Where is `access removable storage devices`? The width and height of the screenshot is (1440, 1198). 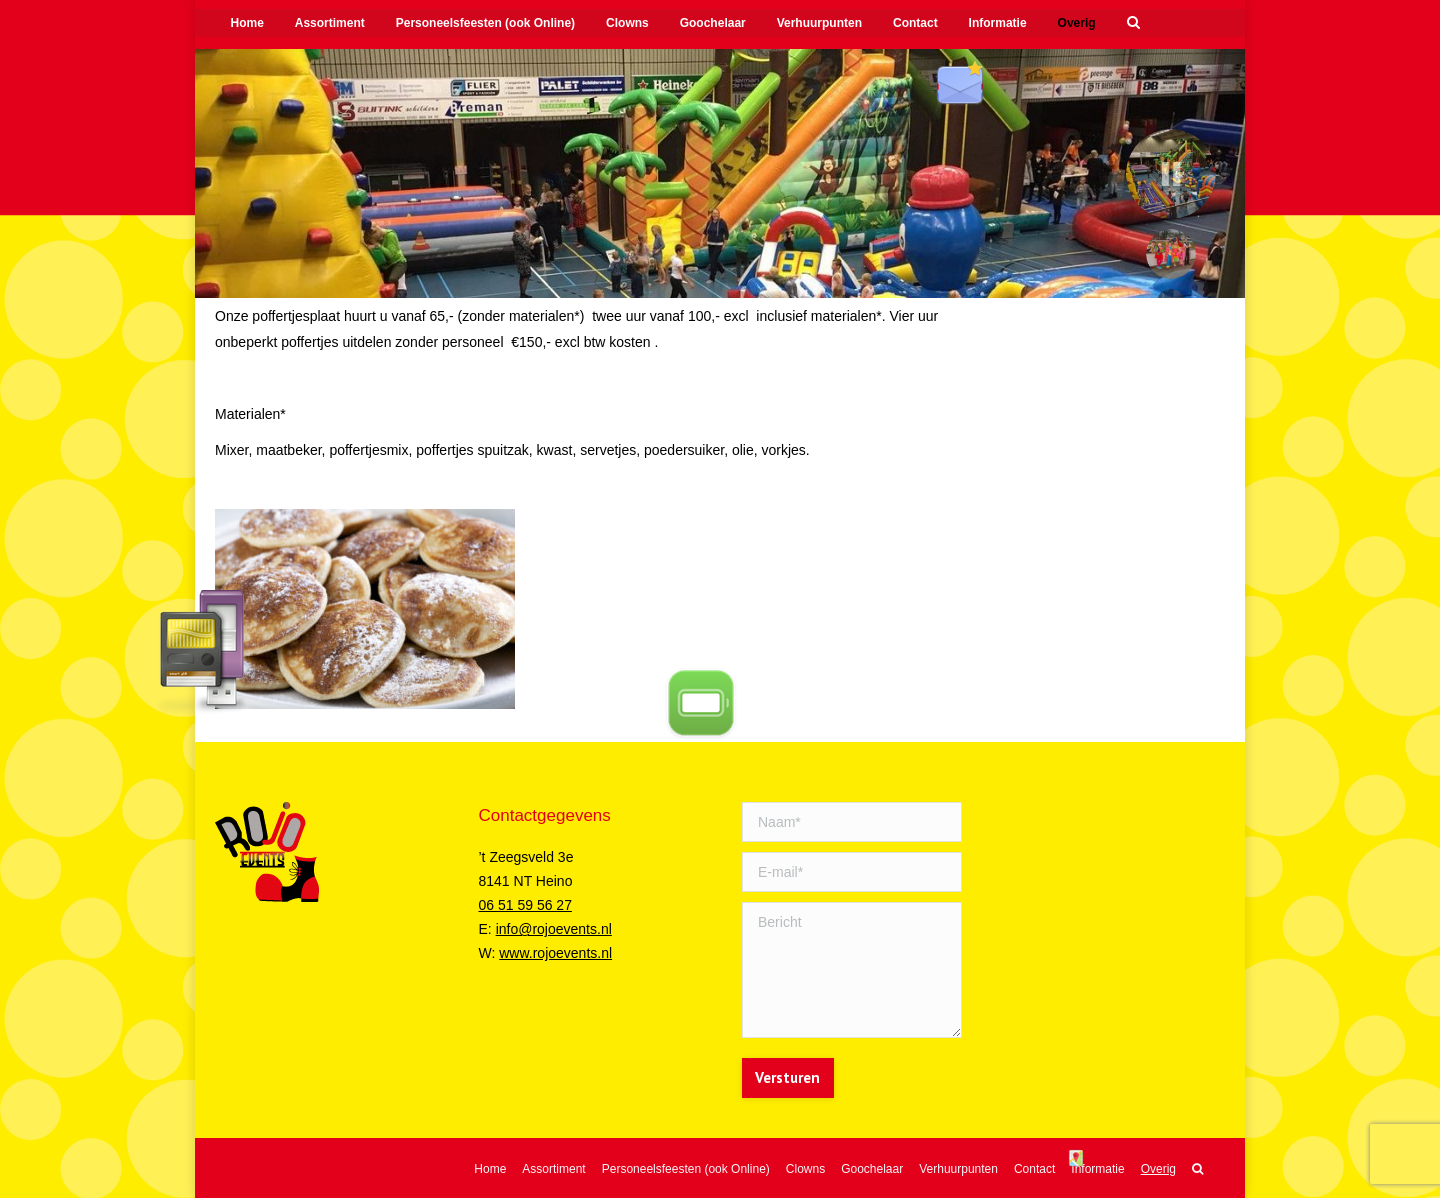
access removable storage devices is located at coordinates (206, 652).